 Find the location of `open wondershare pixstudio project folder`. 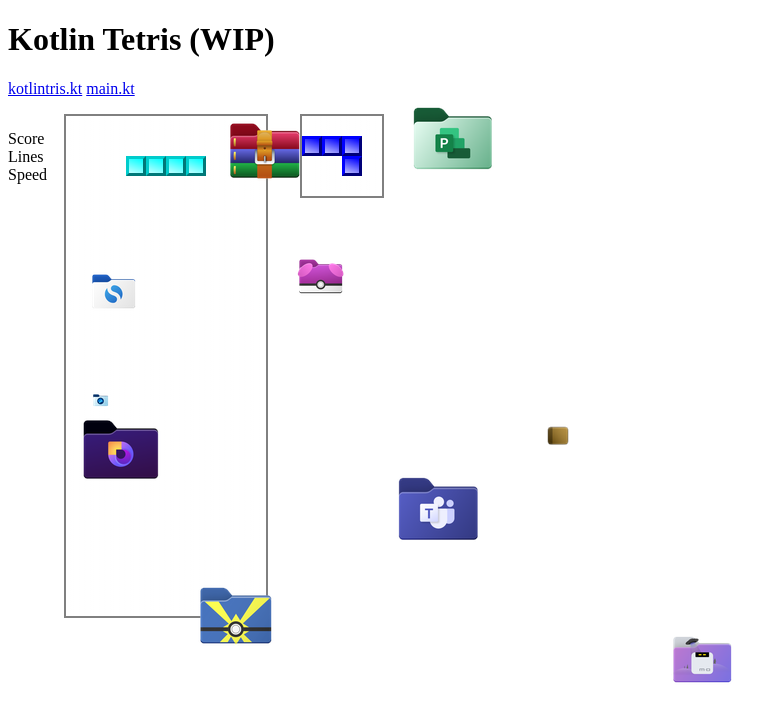

open wondershare pixstudio project folder is located at coordinates (120, 451).